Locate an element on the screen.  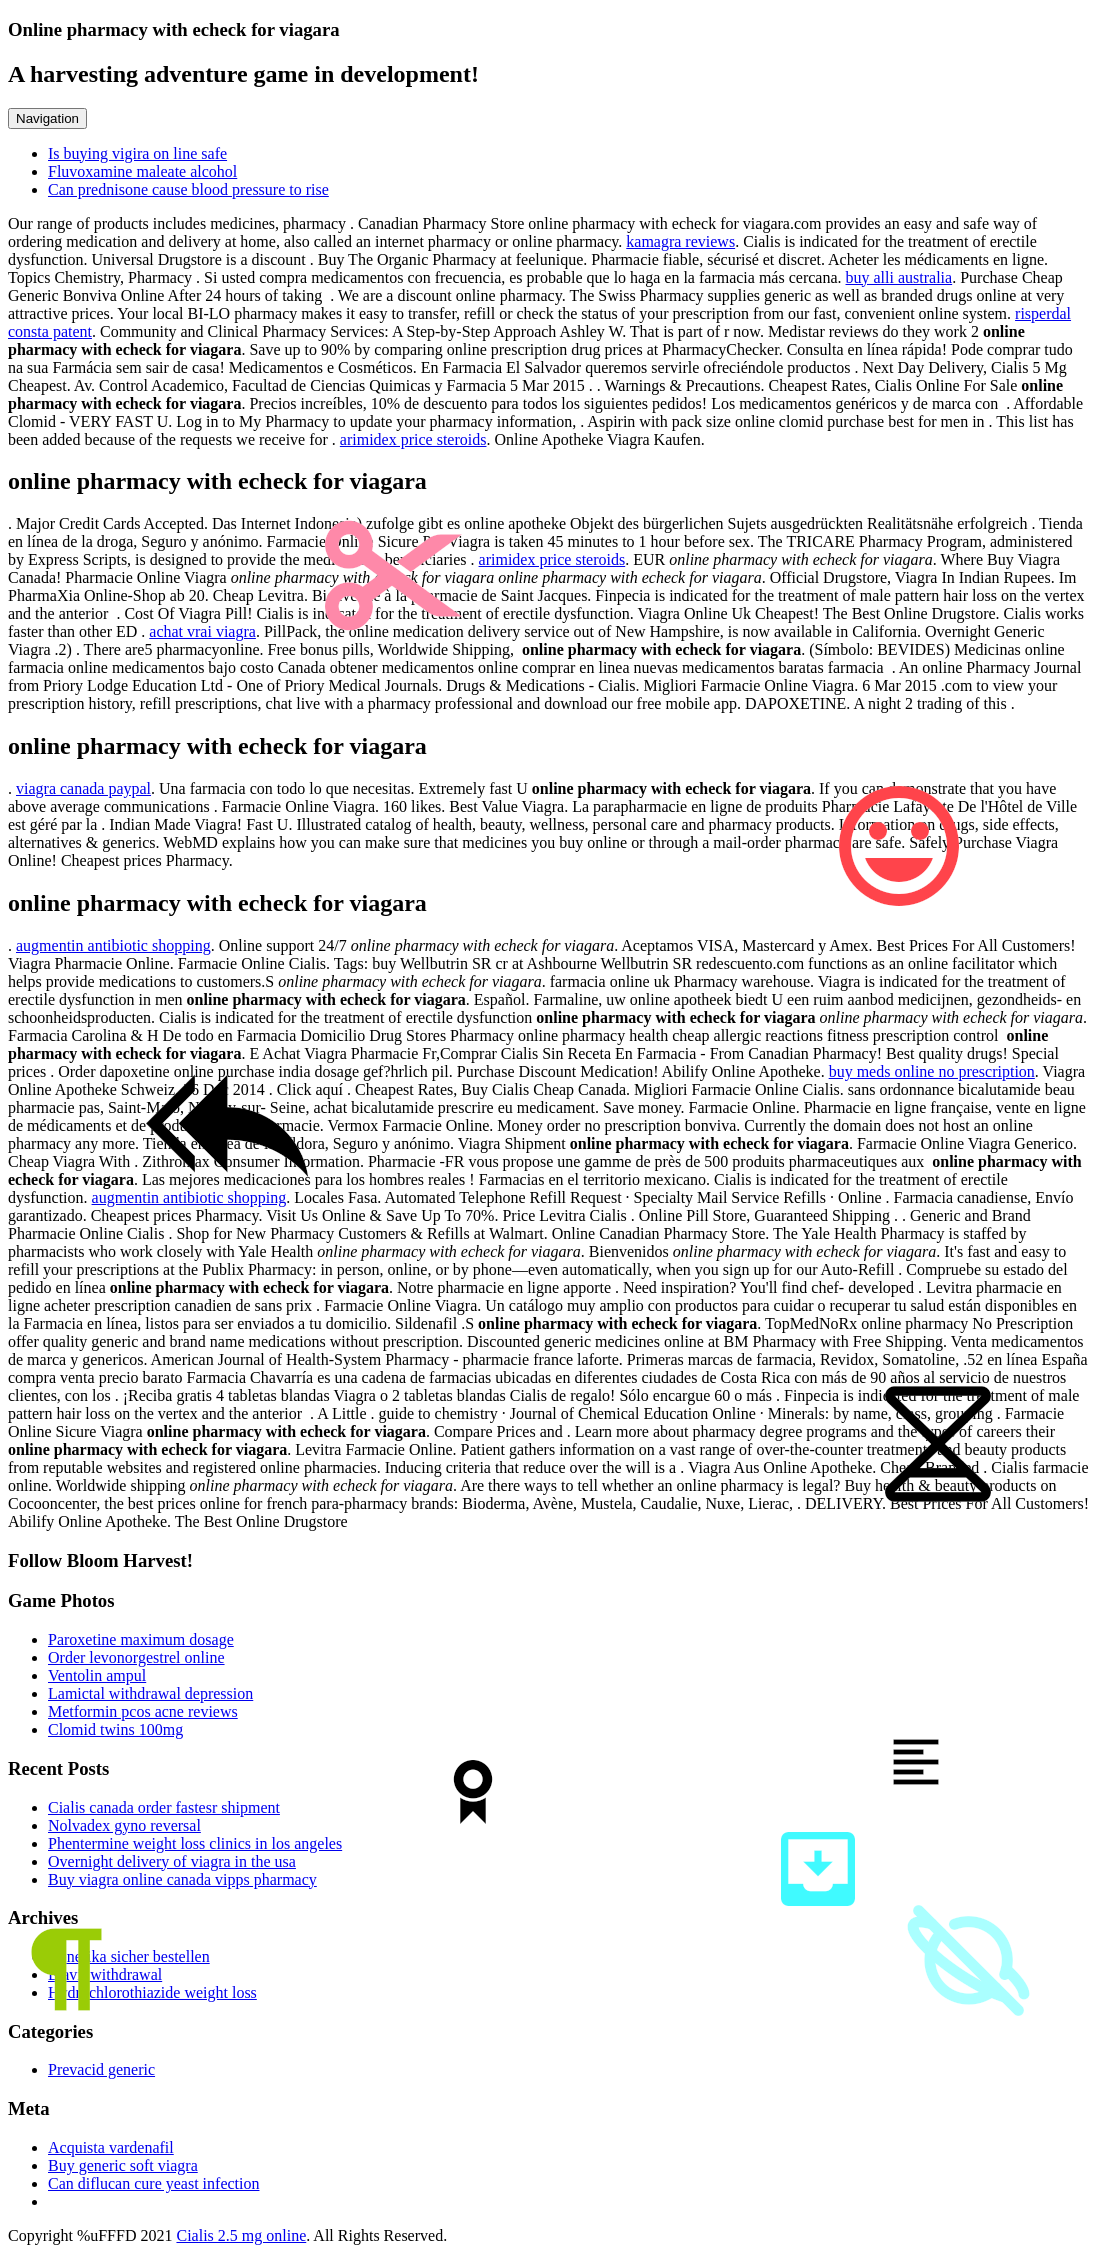
download to inbox is located at coordinates (818, 1869).